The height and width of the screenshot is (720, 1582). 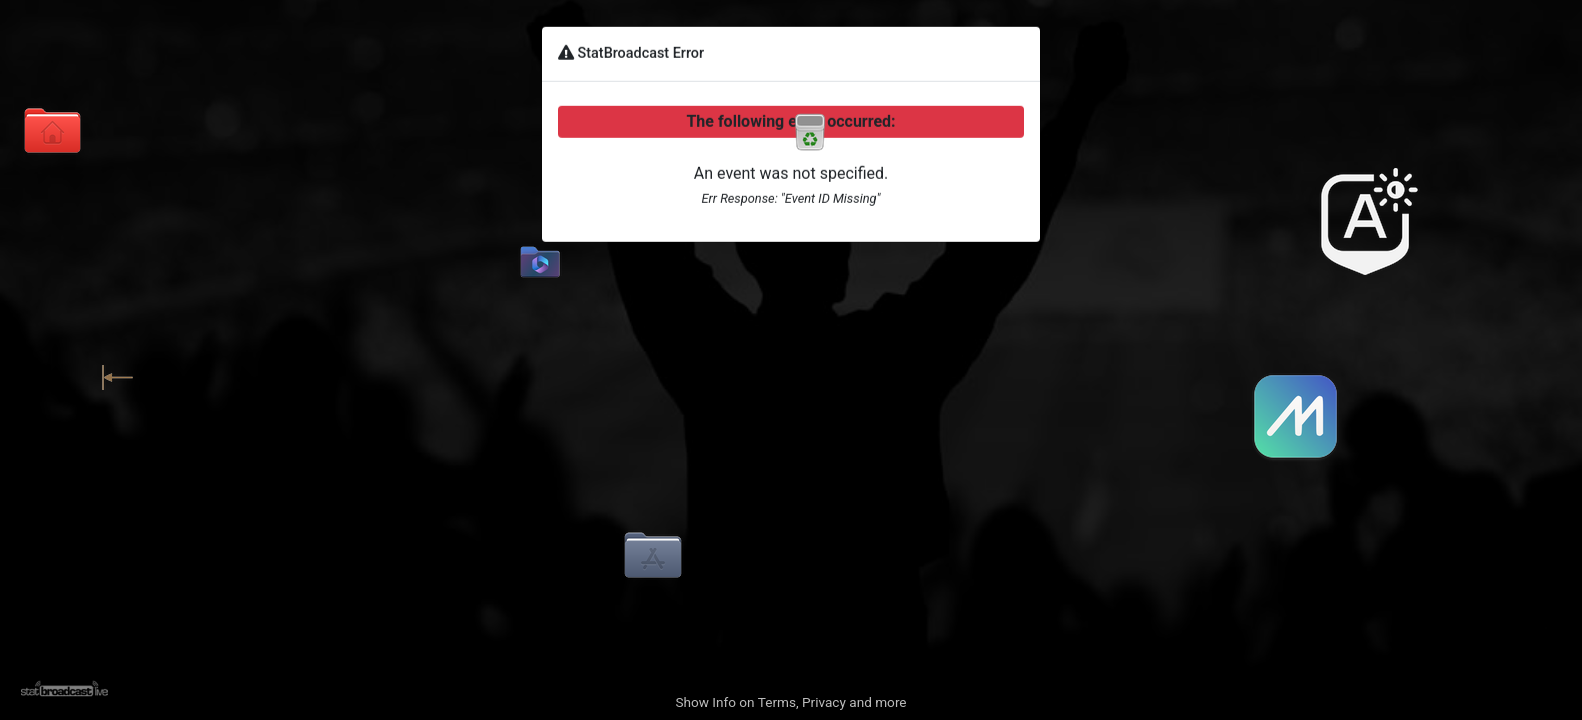 I want to click on go to the first item in a list or sequence, so click(x=117, y=377).